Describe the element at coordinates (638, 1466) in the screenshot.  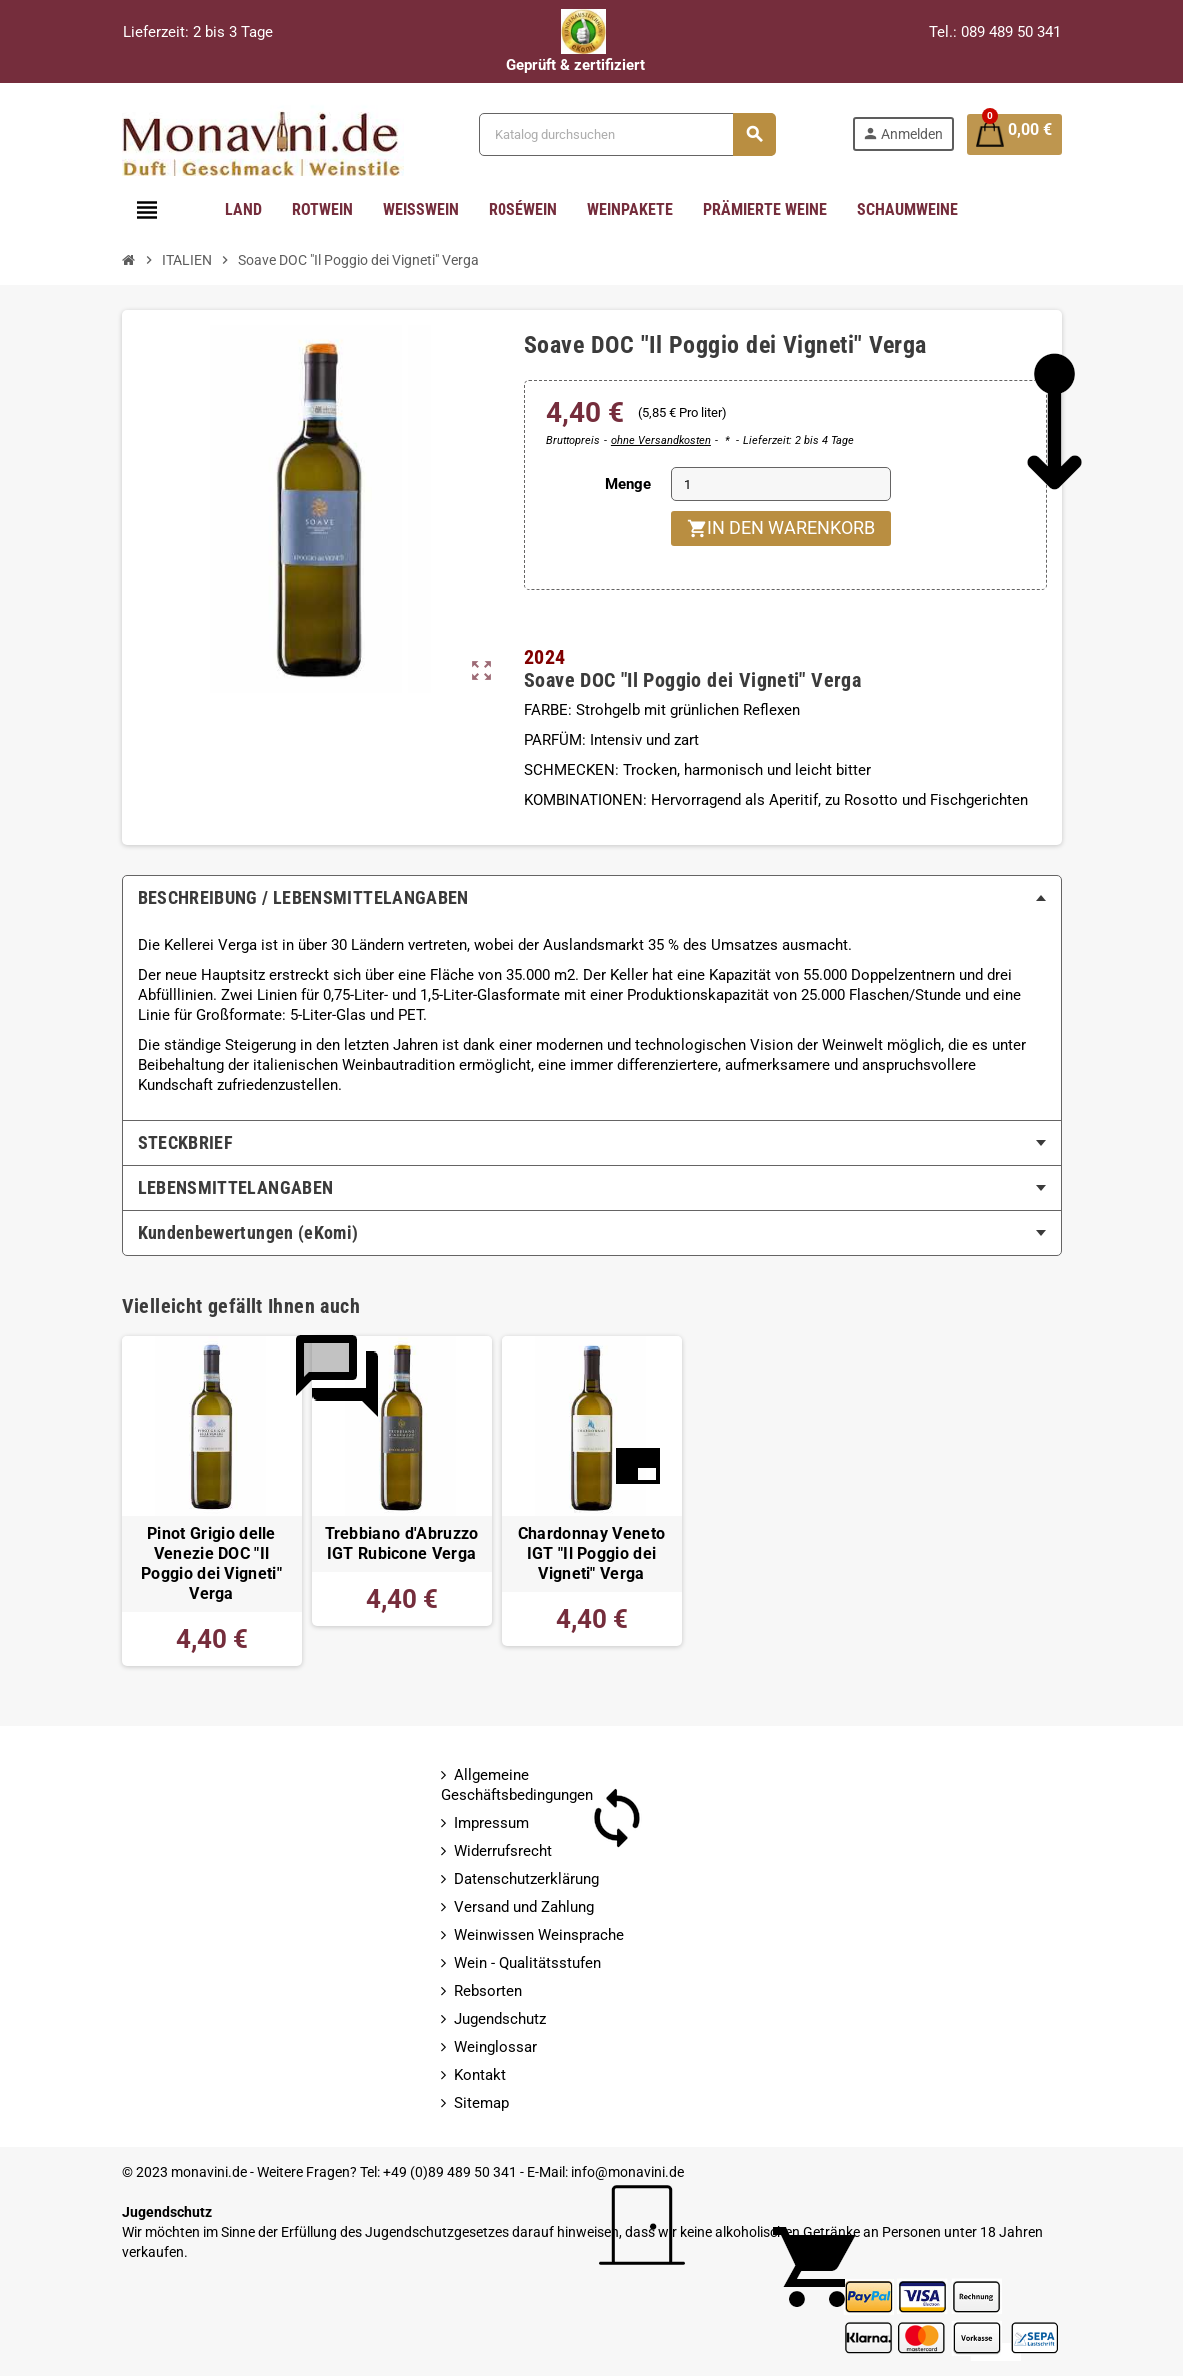
I see `add a branding watermark to video content` at that location.